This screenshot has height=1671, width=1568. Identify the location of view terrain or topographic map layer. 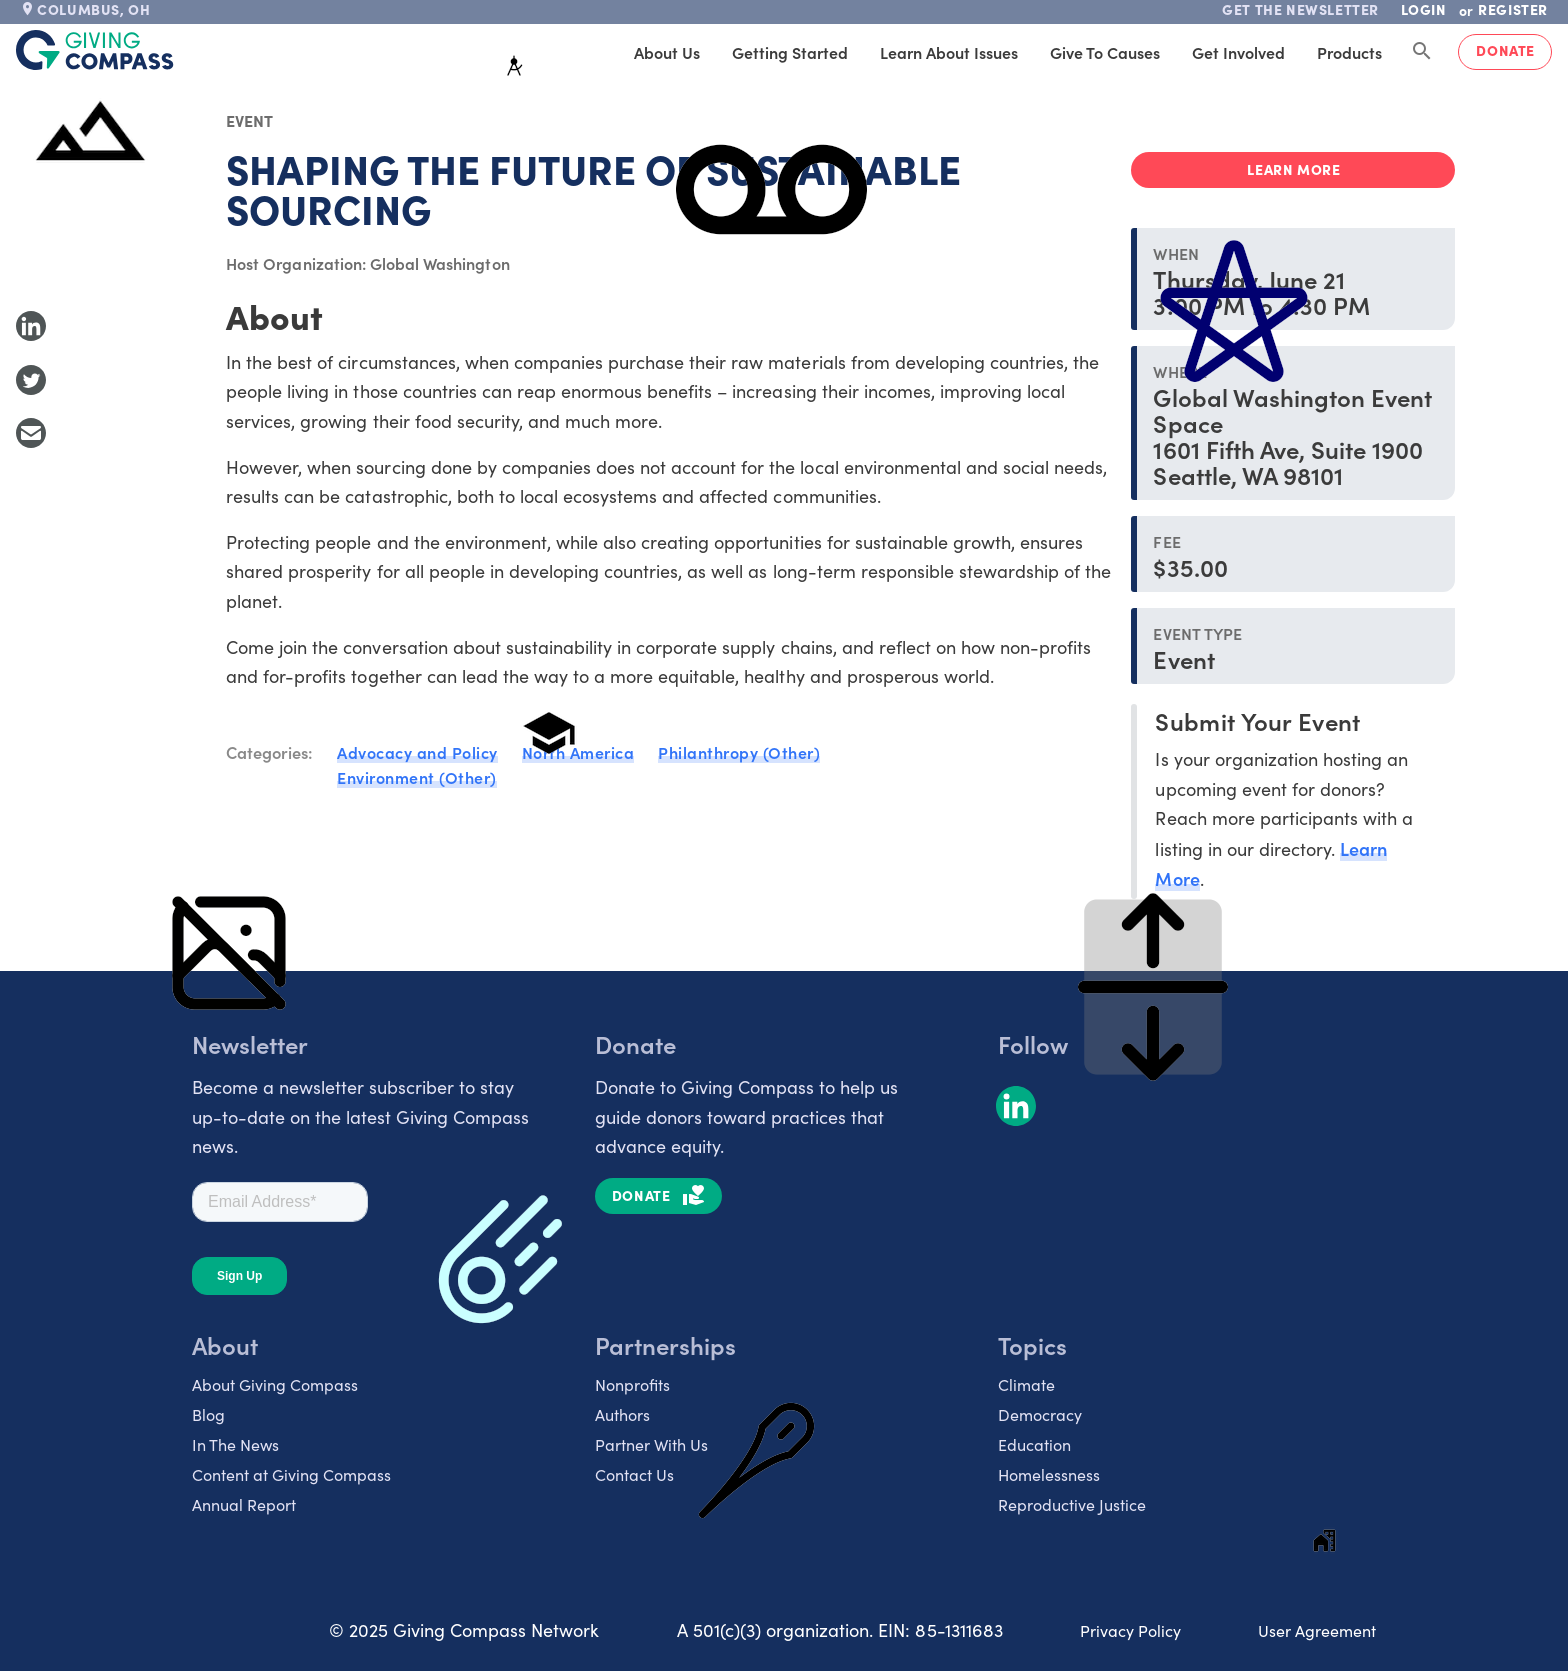
(90, 130).